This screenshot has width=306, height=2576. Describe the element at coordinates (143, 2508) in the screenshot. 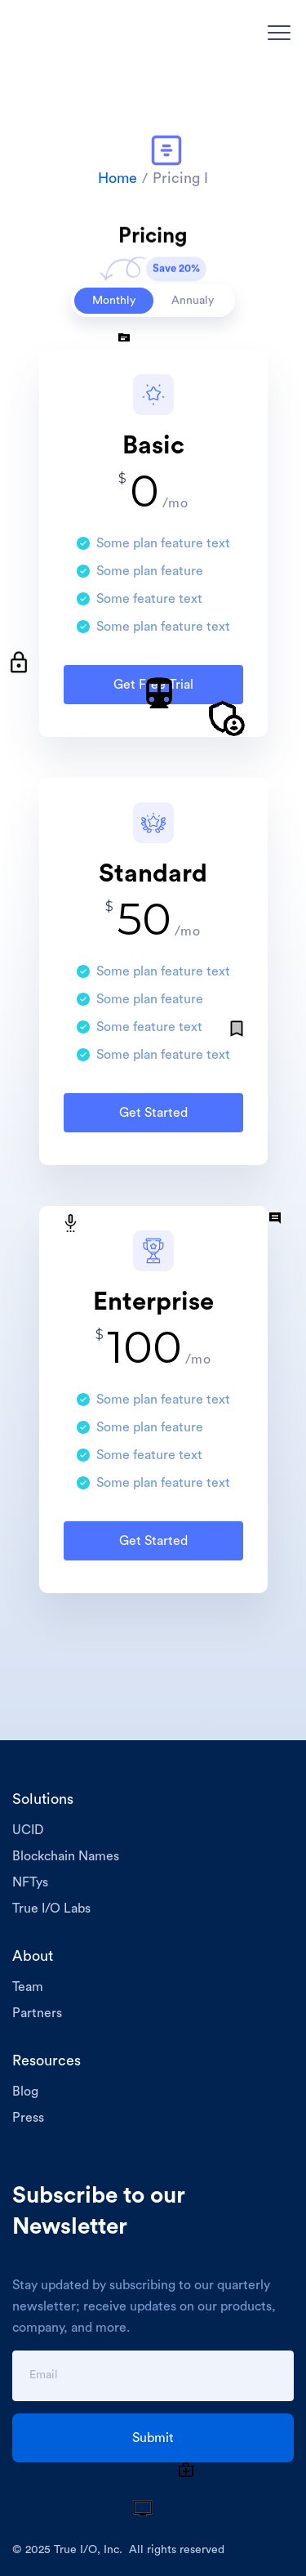

I see `access personal video or media content` at that location.